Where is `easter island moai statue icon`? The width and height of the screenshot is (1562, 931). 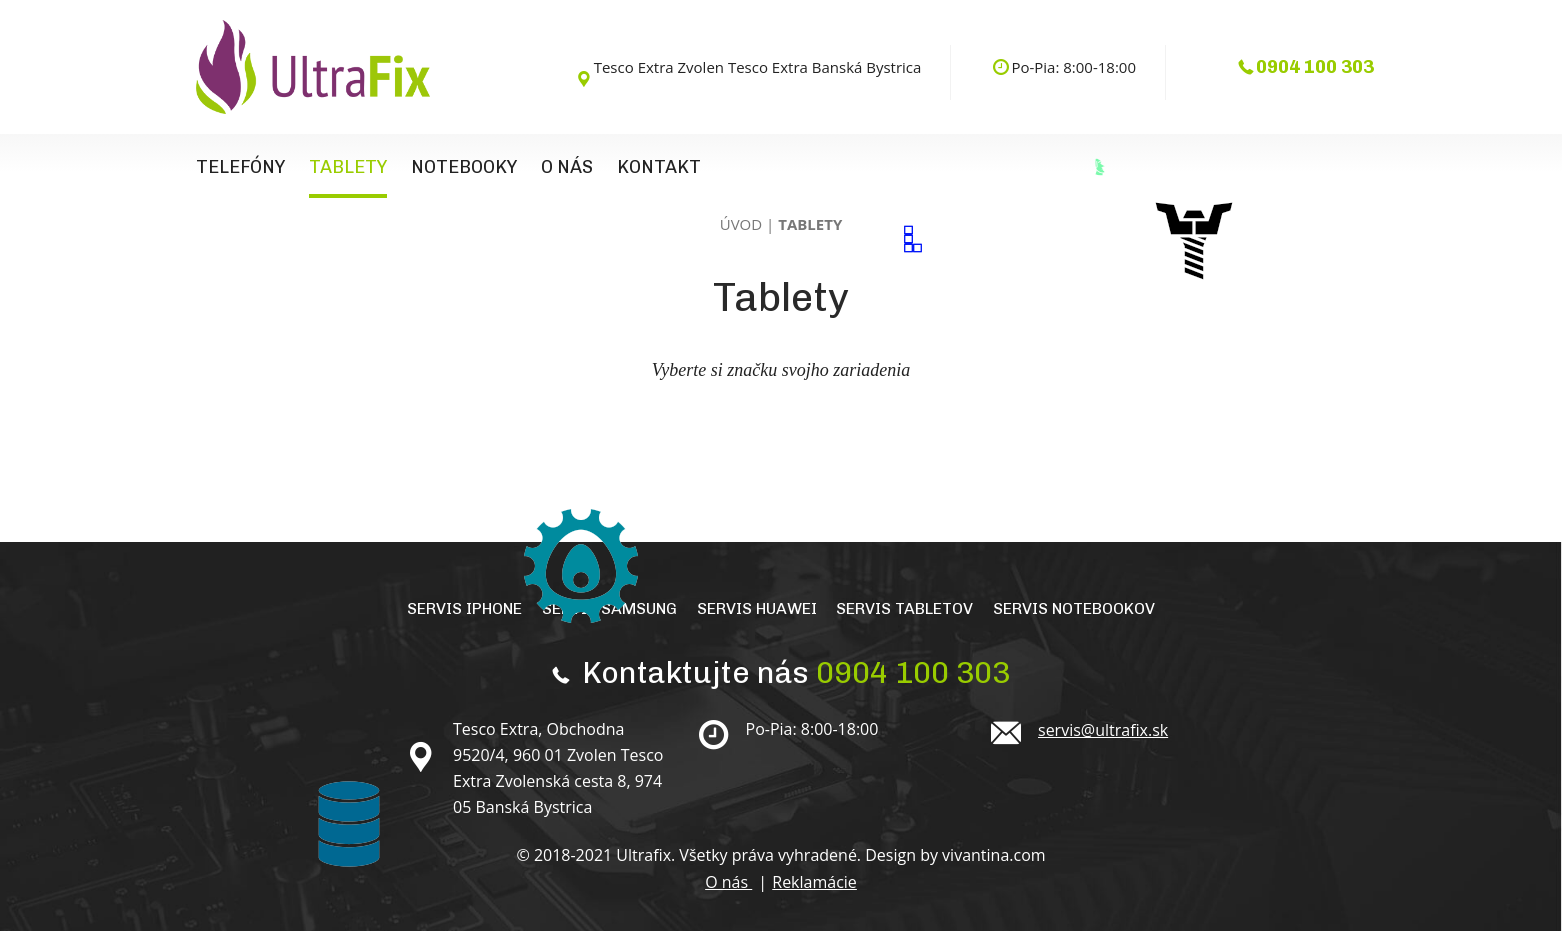 easter island moai statue icon is located at coordinates (1100, 167).